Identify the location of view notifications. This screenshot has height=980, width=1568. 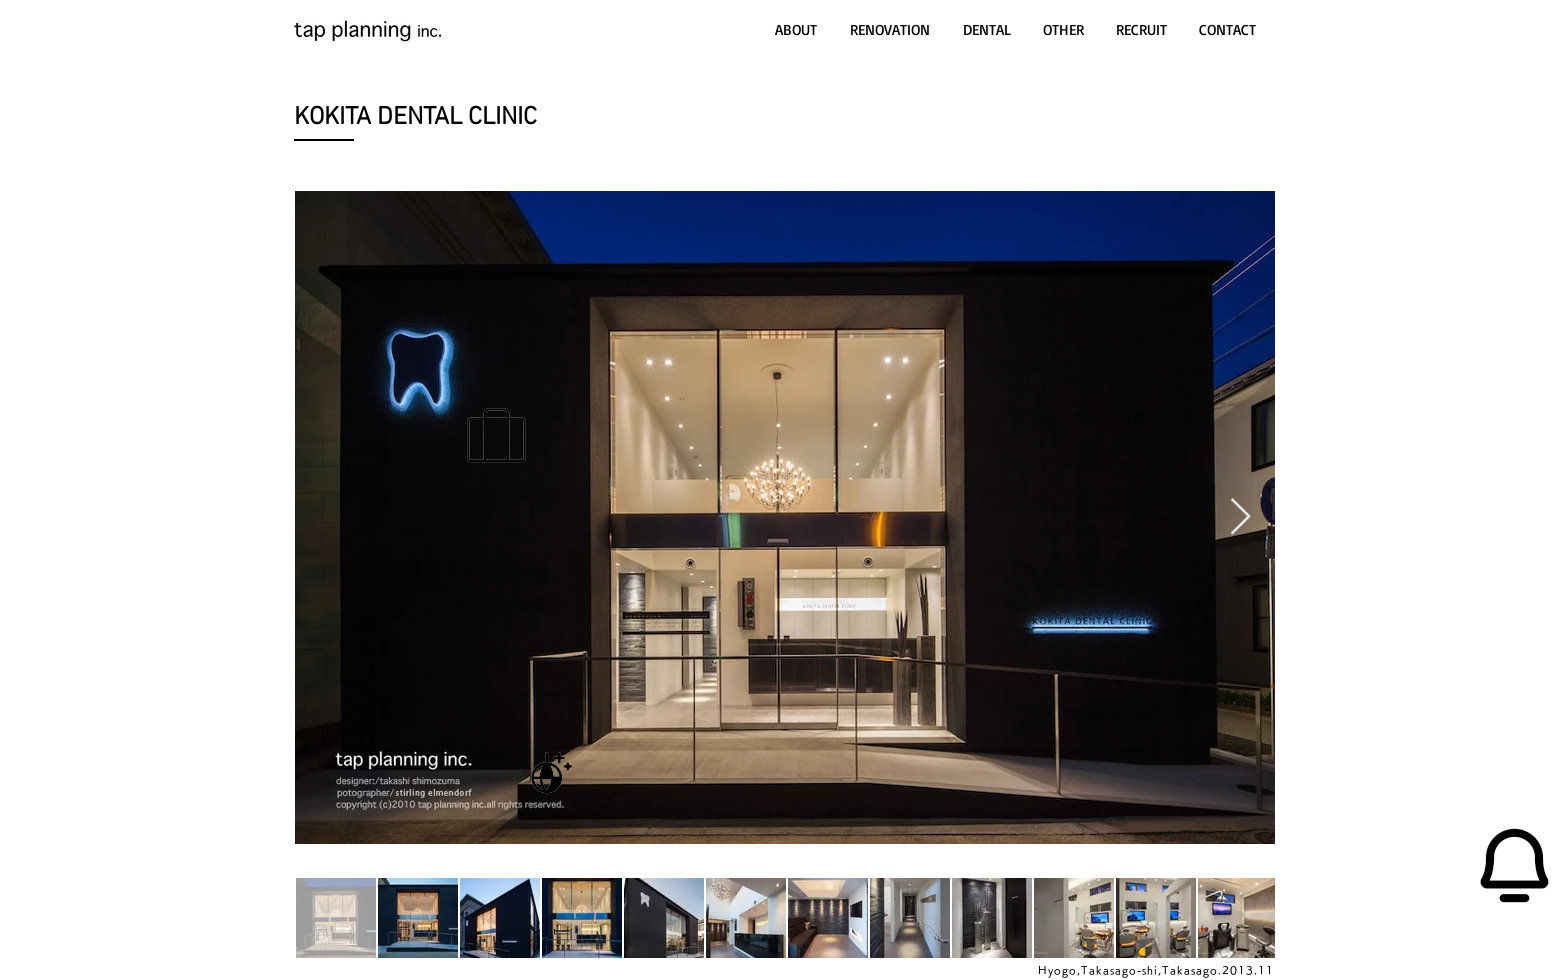
(1514, 865).